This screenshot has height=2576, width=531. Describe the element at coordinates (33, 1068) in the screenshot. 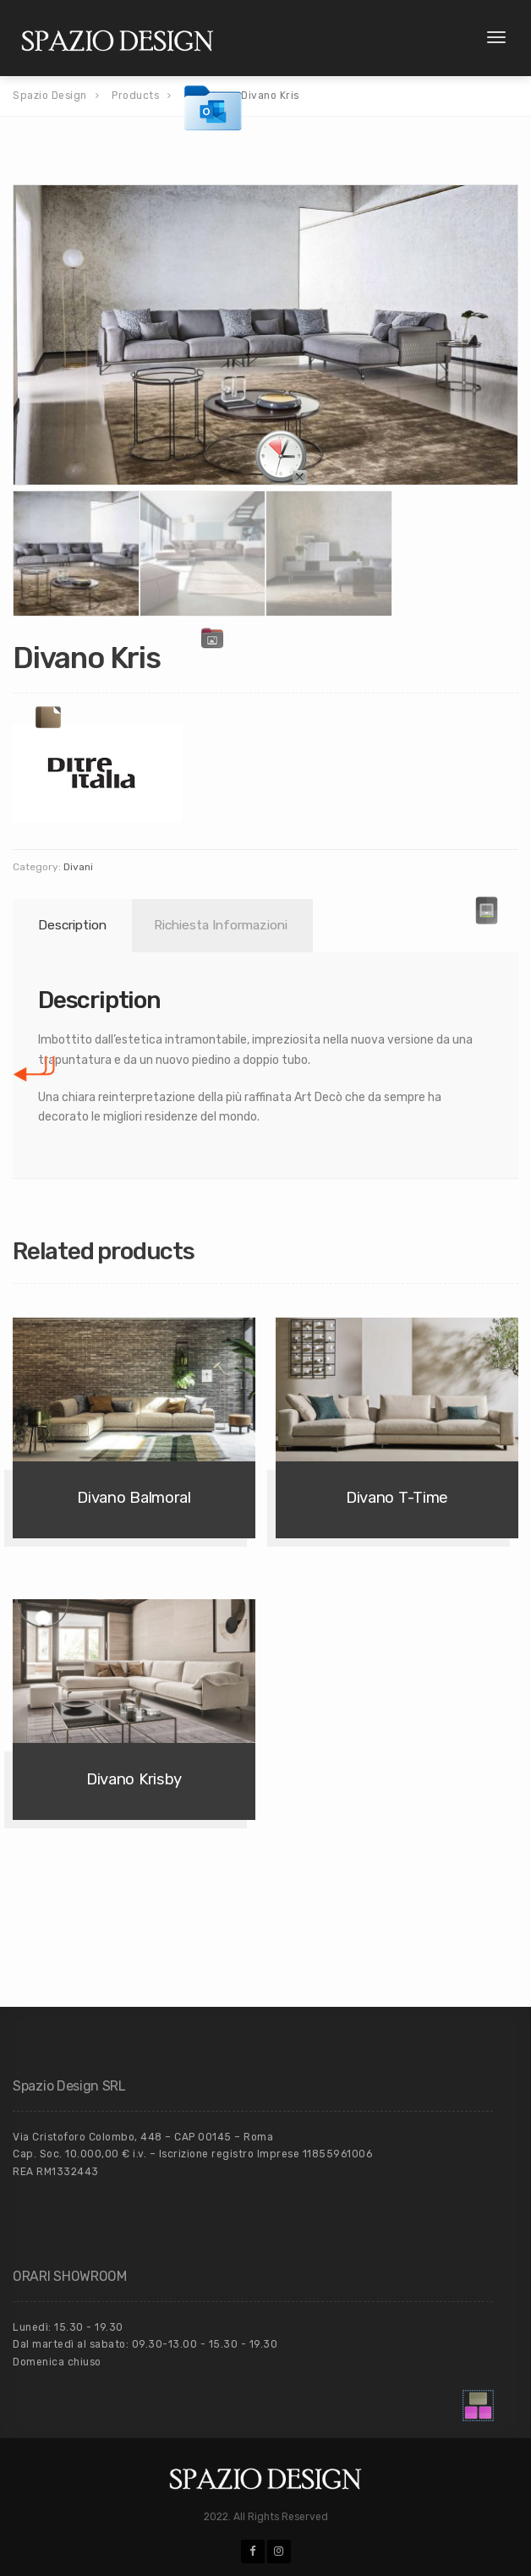

I see `reply to all recipients of an email` at that location.